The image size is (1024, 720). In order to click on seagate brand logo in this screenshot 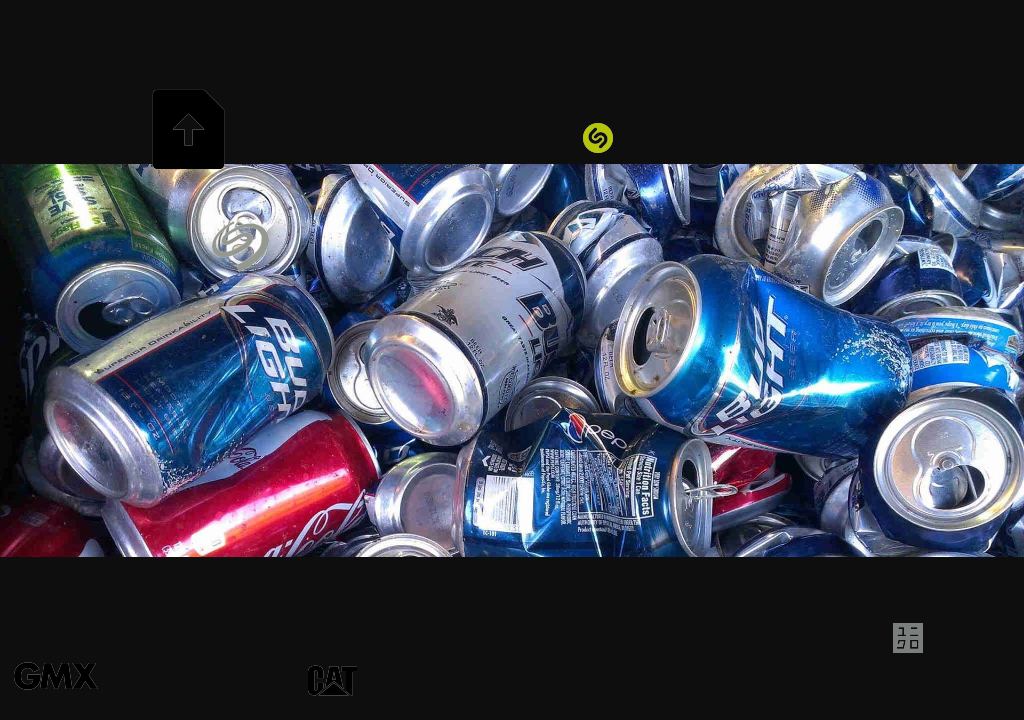, I will do `click(240, 246)`.